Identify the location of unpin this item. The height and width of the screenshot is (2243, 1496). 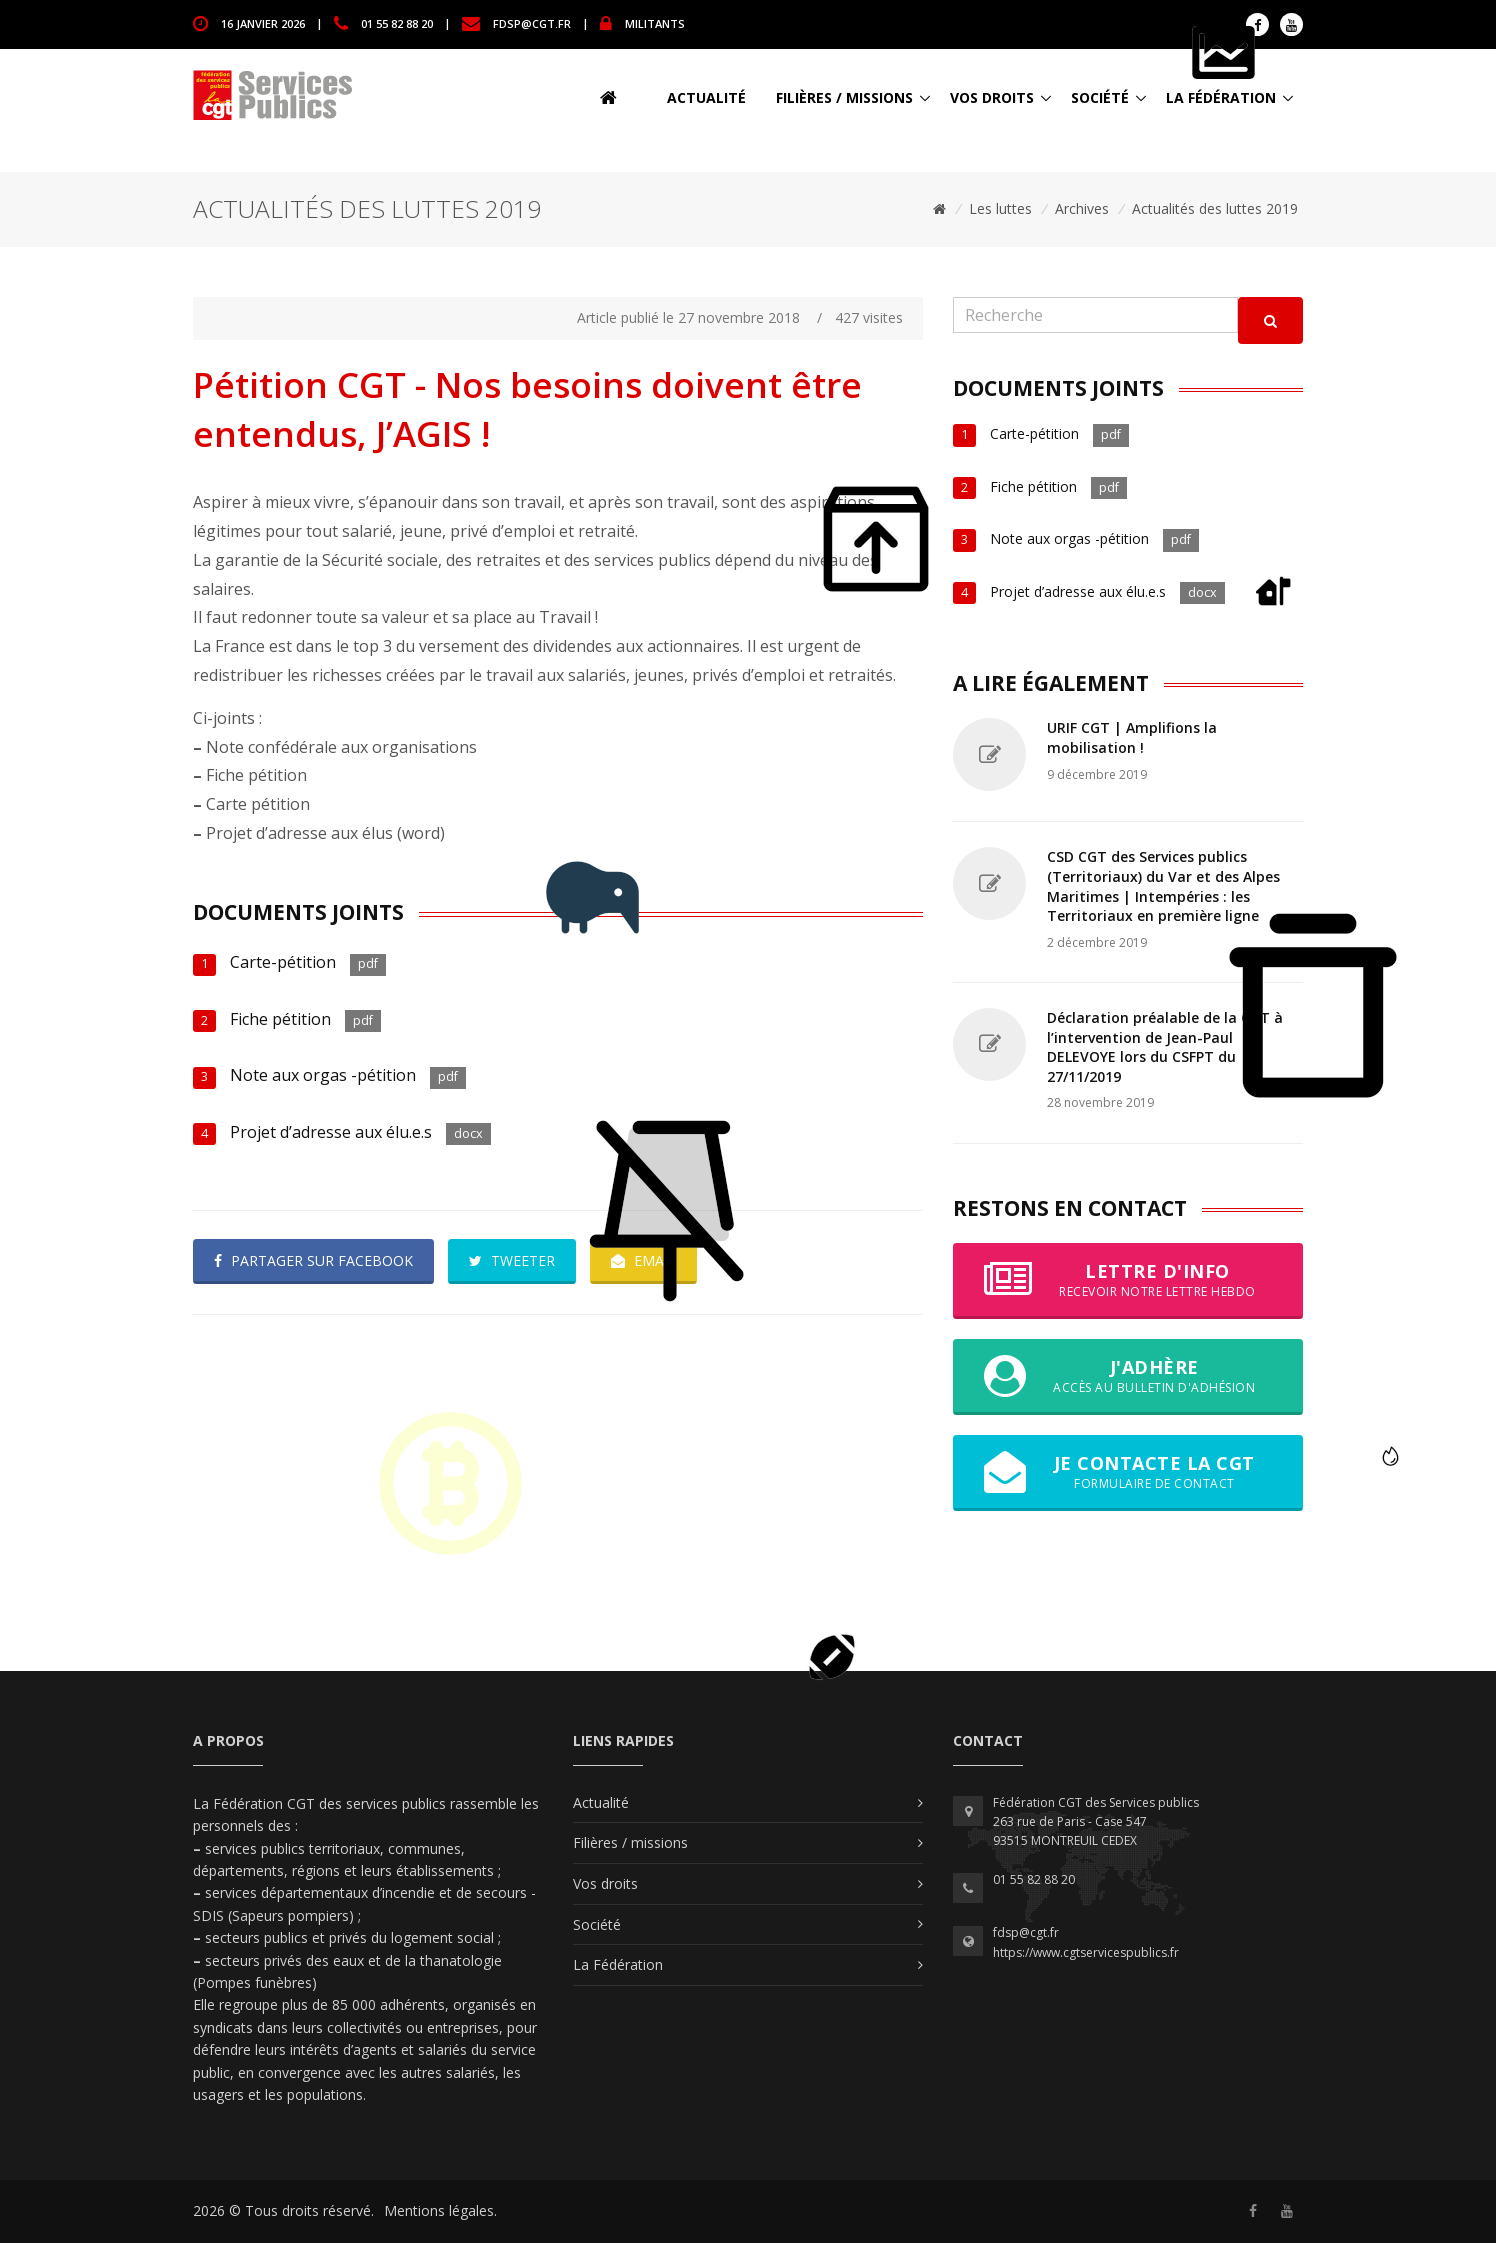
(670, 1201).